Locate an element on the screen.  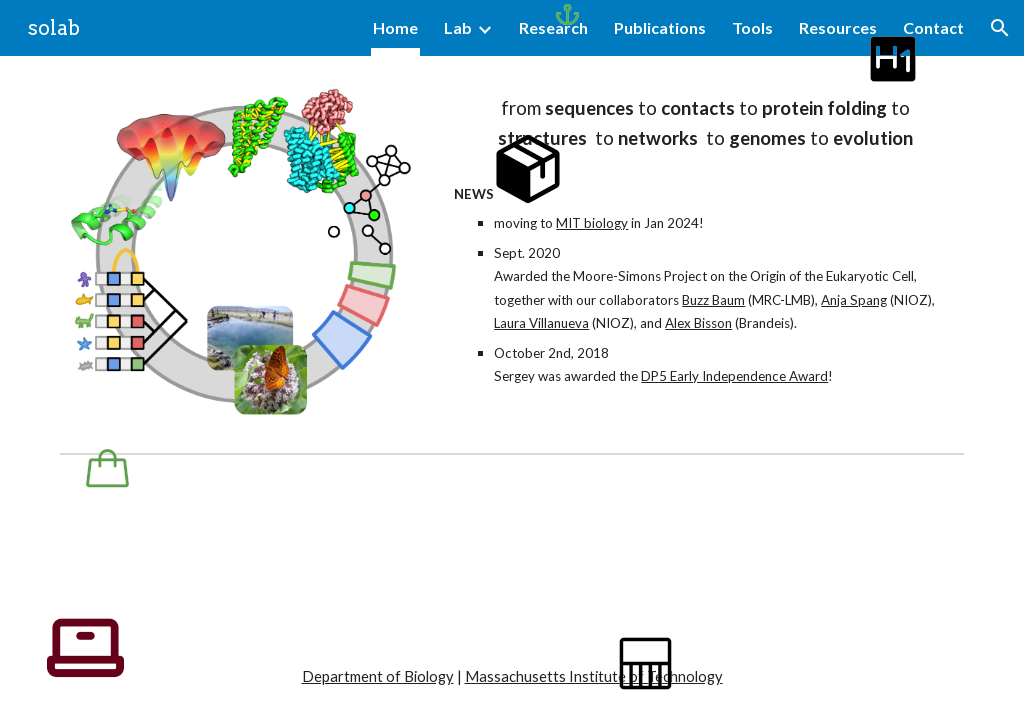
switch to desktop view is located at coordinates (85, 646).